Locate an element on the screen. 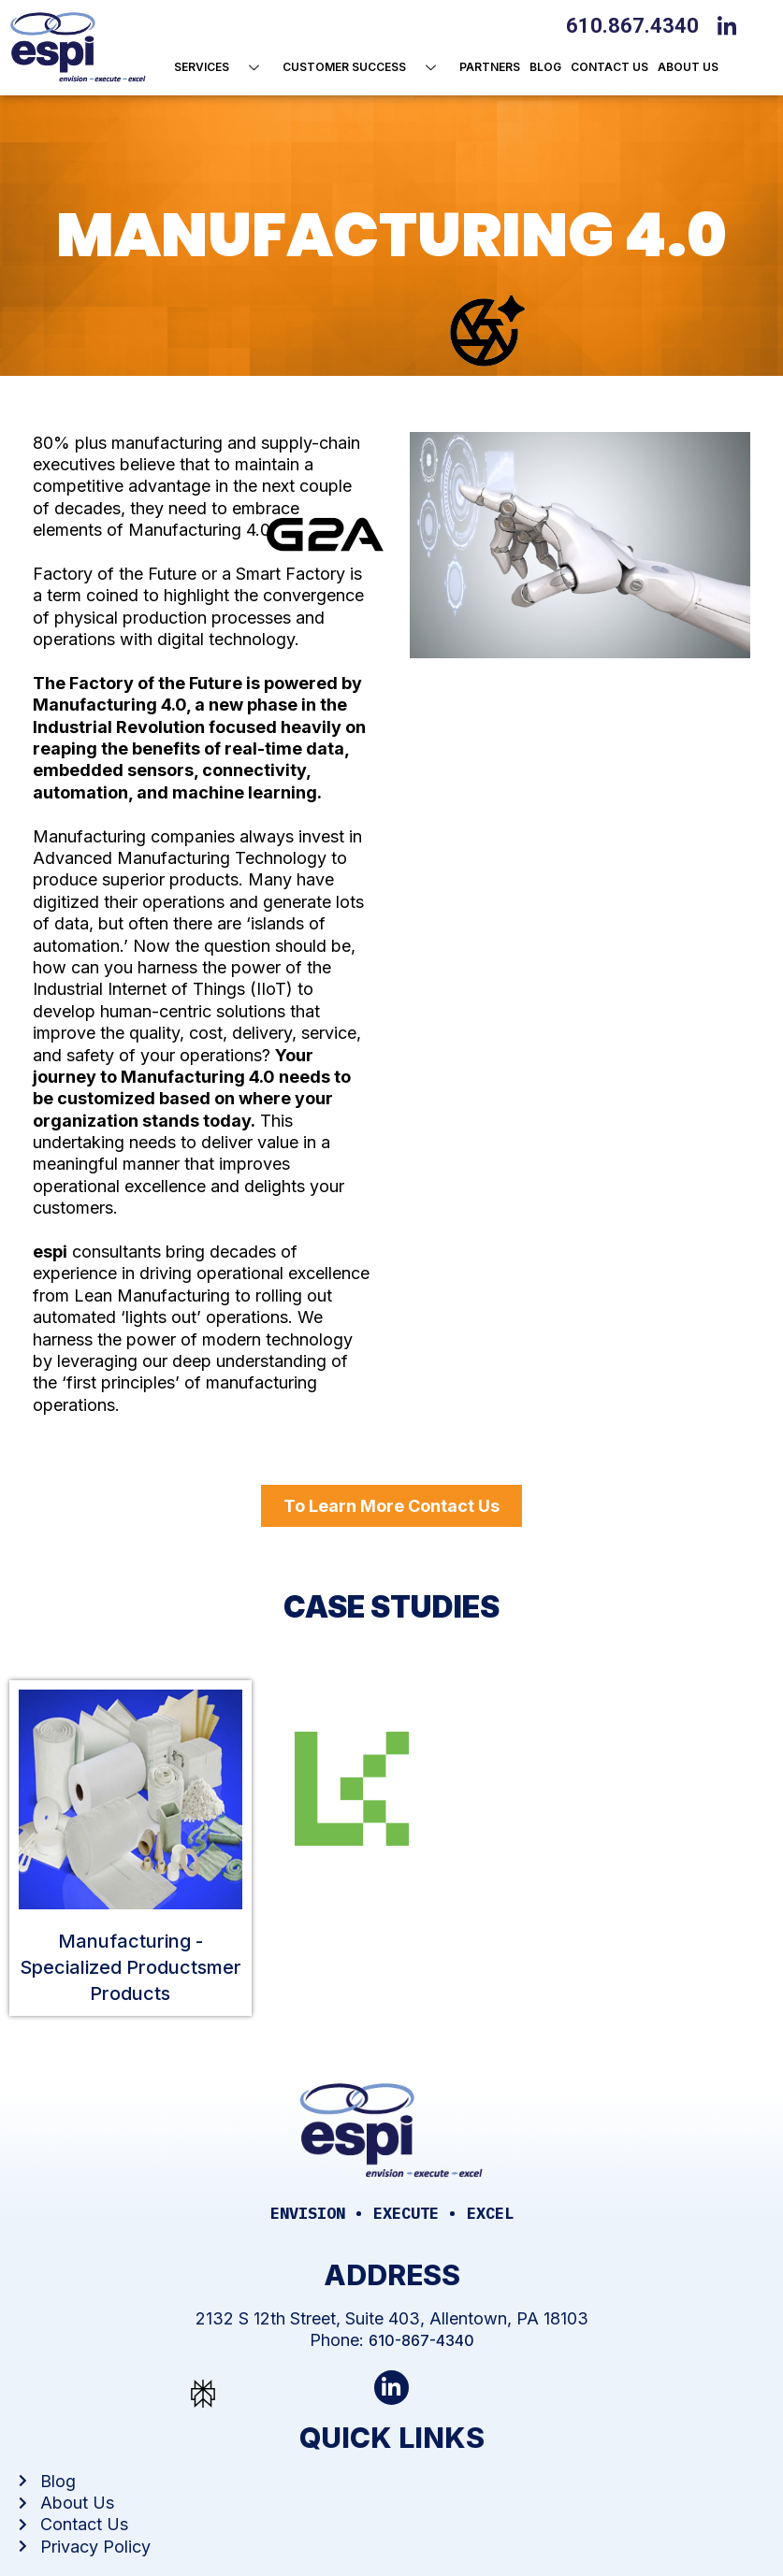  livekit logo - real-time audio/video platform branding is located at coordinates (352, 1789).